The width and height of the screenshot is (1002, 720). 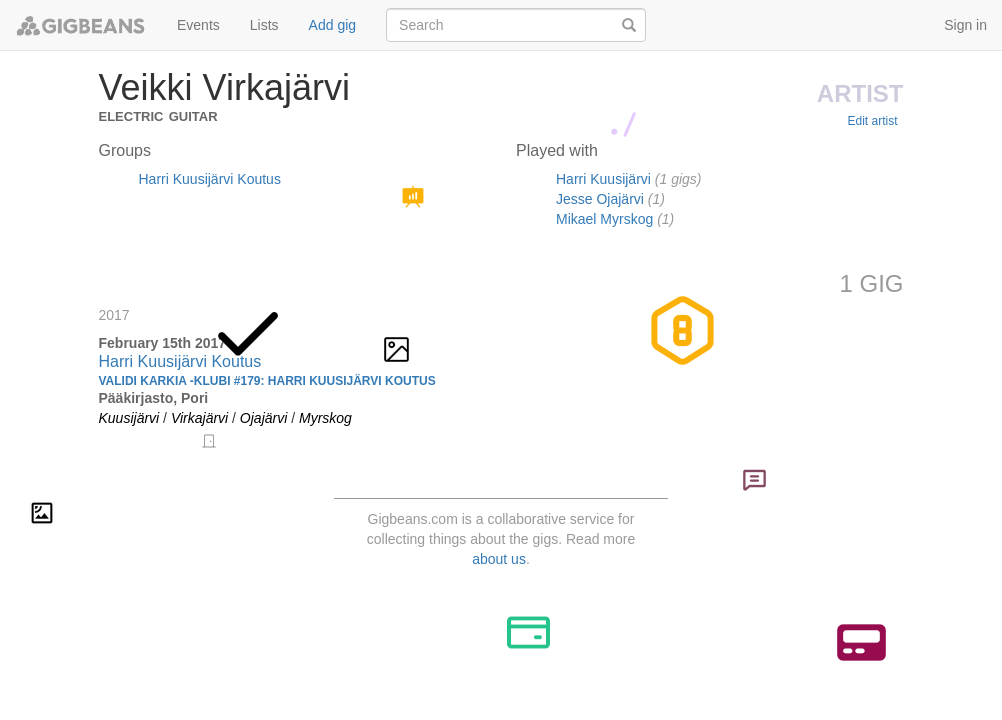 I want to click on indicates pager or beeper device, so click(x=861, y=642).